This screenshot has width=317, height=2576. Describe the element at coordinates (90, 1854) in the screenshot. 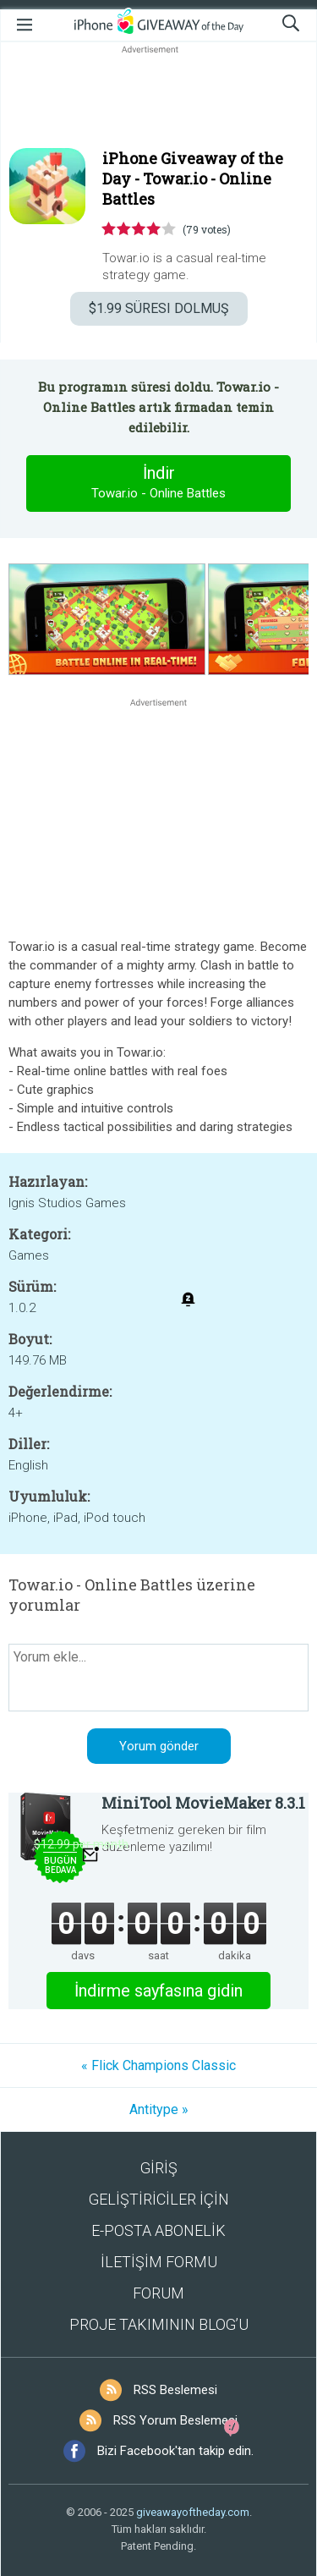

I see `indicates unread mail or messages` at that location.